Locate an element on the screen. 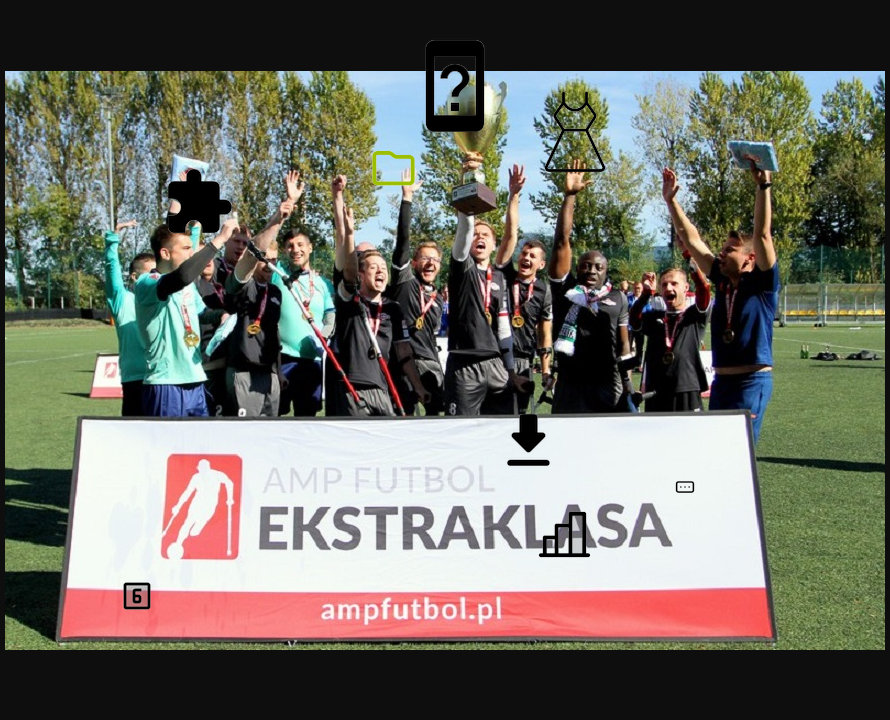  indicates an unrecognized or unknown device is located at coordinates (455, 86).